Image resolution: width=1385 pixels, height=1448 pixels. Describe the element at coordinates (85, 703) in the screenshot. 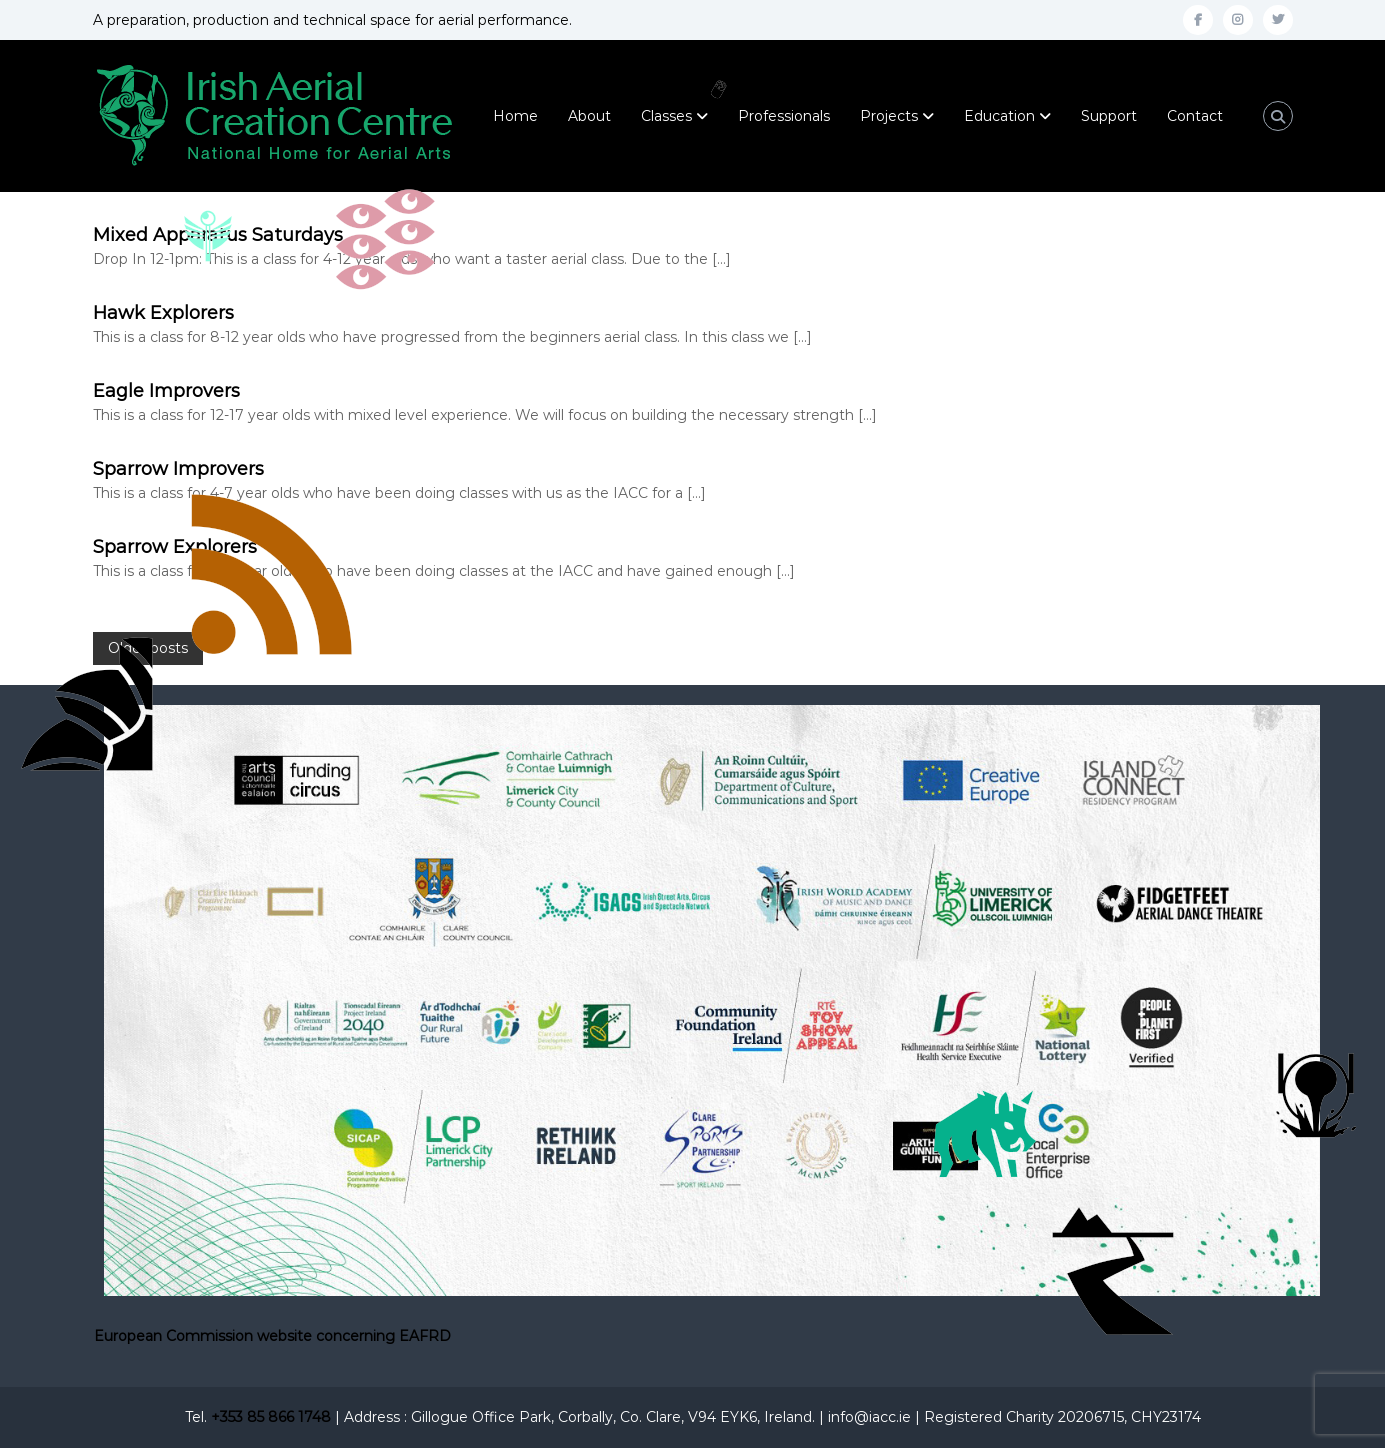

I see `select armor or scale pattern for character customization` at that location.